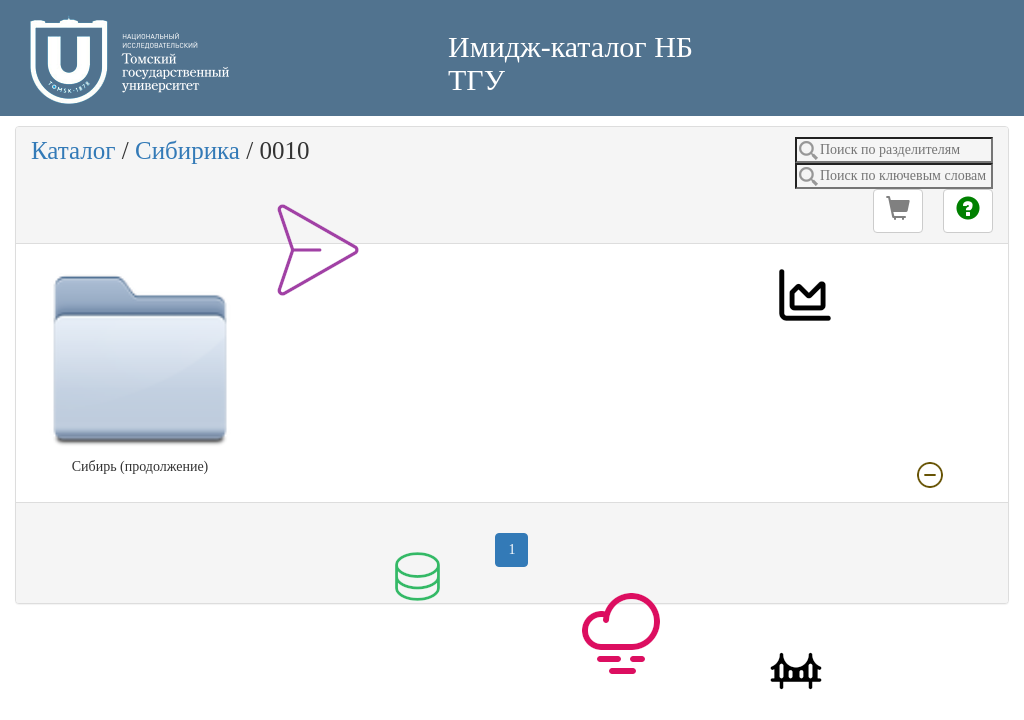 This screenshot has height=720, width=1024. What do you see at coordinates (796, 671) in the screenshot?
I see `navigate to bridges or overpasses on a map` at bounding box center [796, 671].